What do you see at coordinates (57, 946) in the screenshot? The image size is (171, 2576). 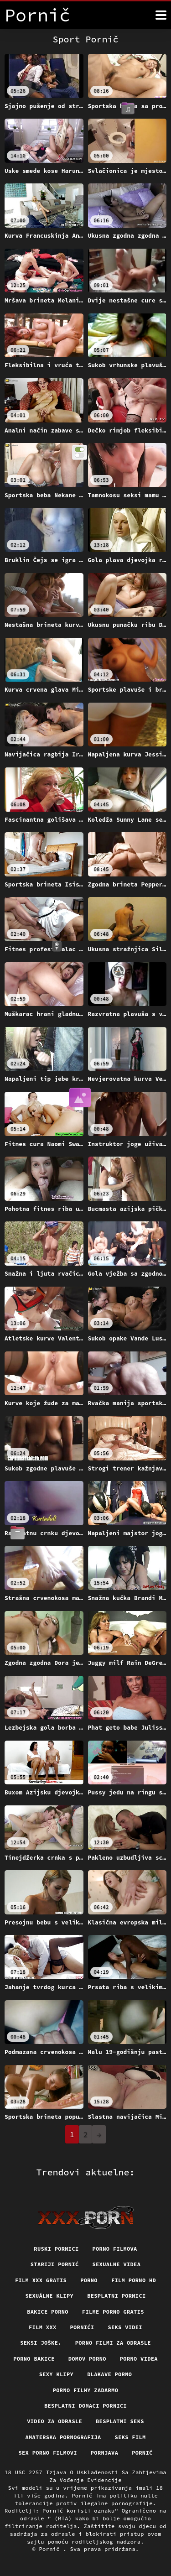 I see `open déjà dup backup application` at bounding box center [57, 946].